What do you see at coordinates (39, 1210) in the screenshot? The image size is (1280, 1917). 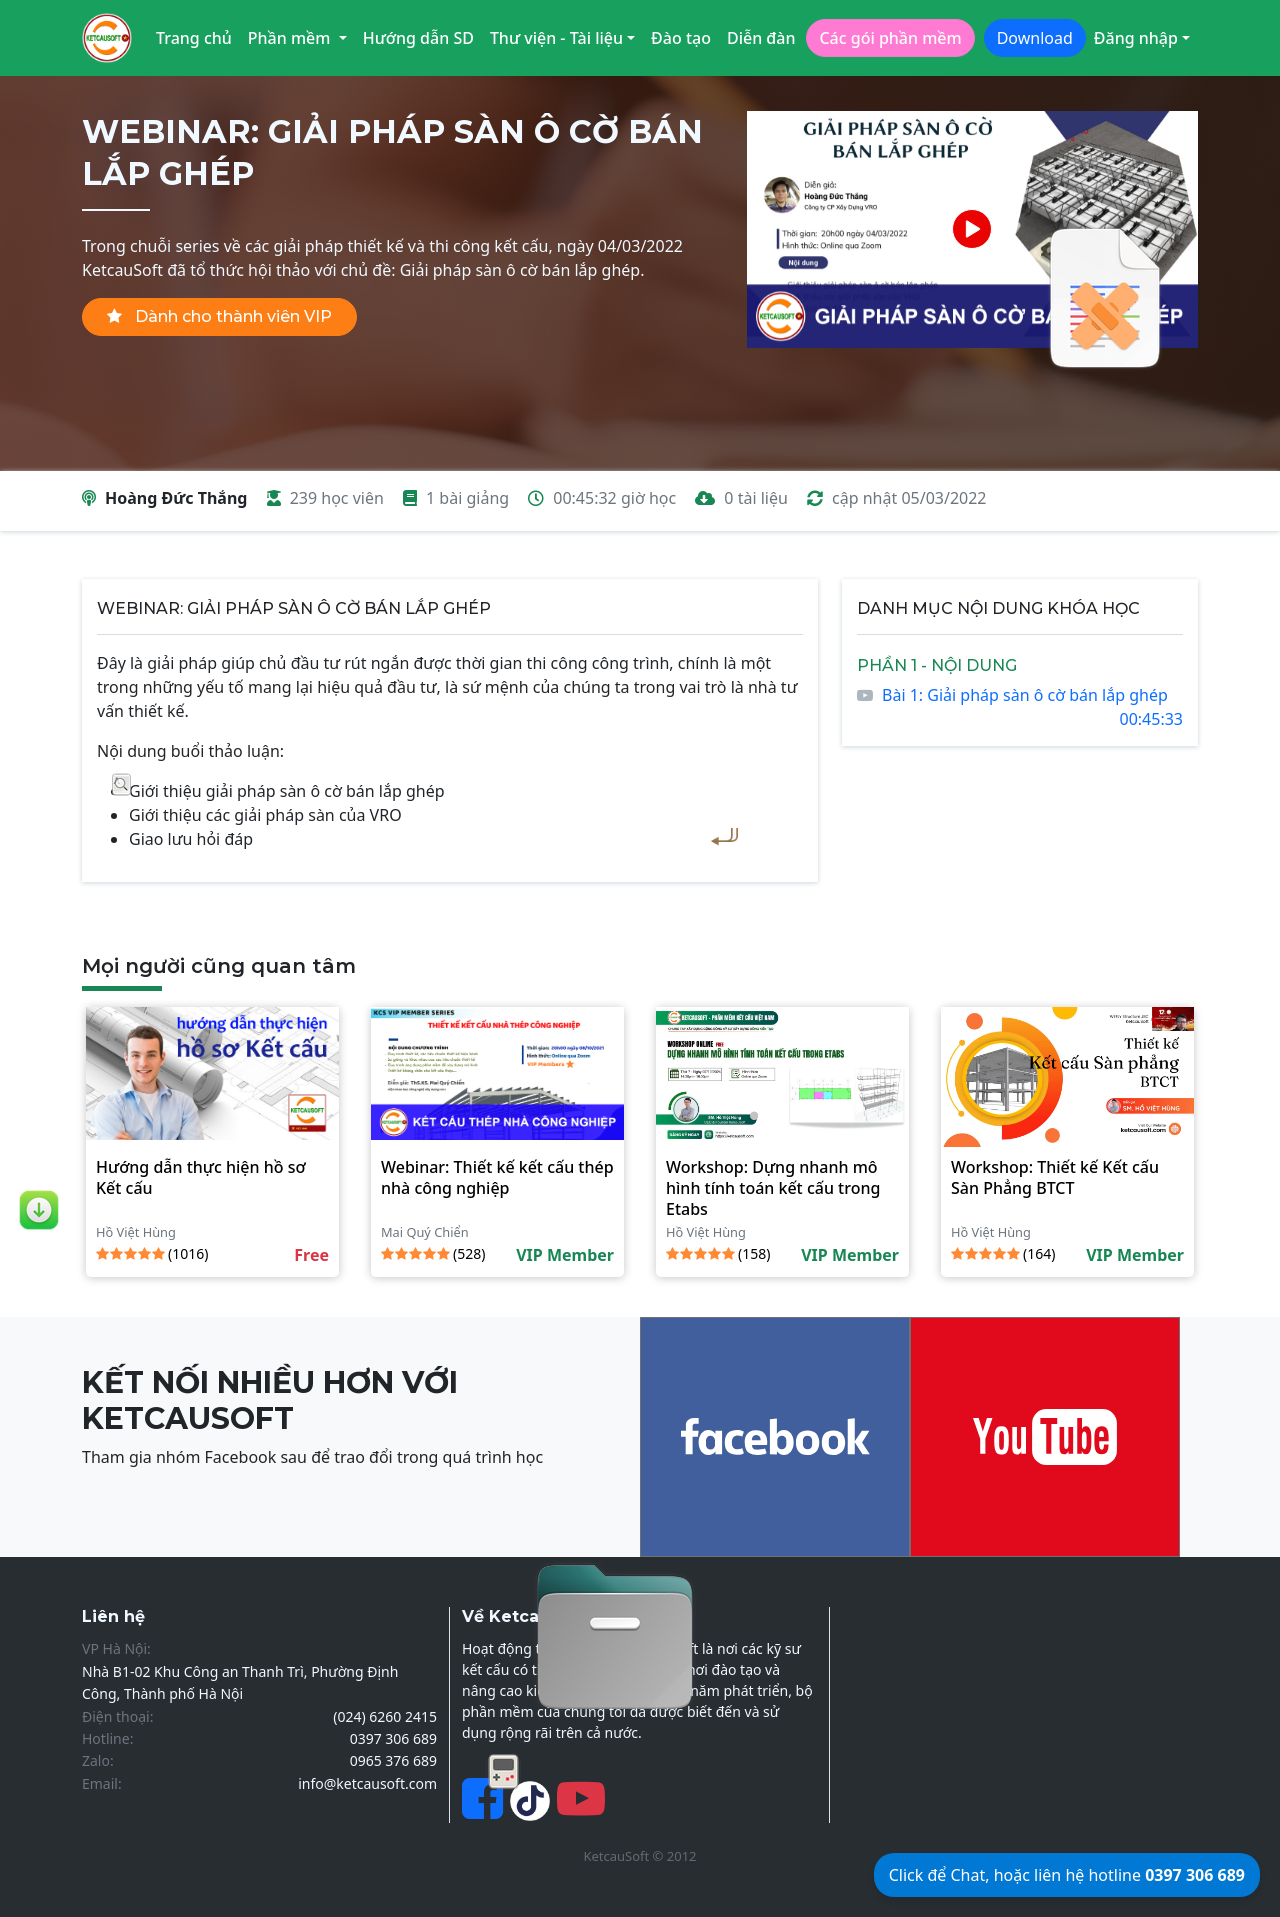 I see `open uget download manager` at bounding box center [39, 1210].